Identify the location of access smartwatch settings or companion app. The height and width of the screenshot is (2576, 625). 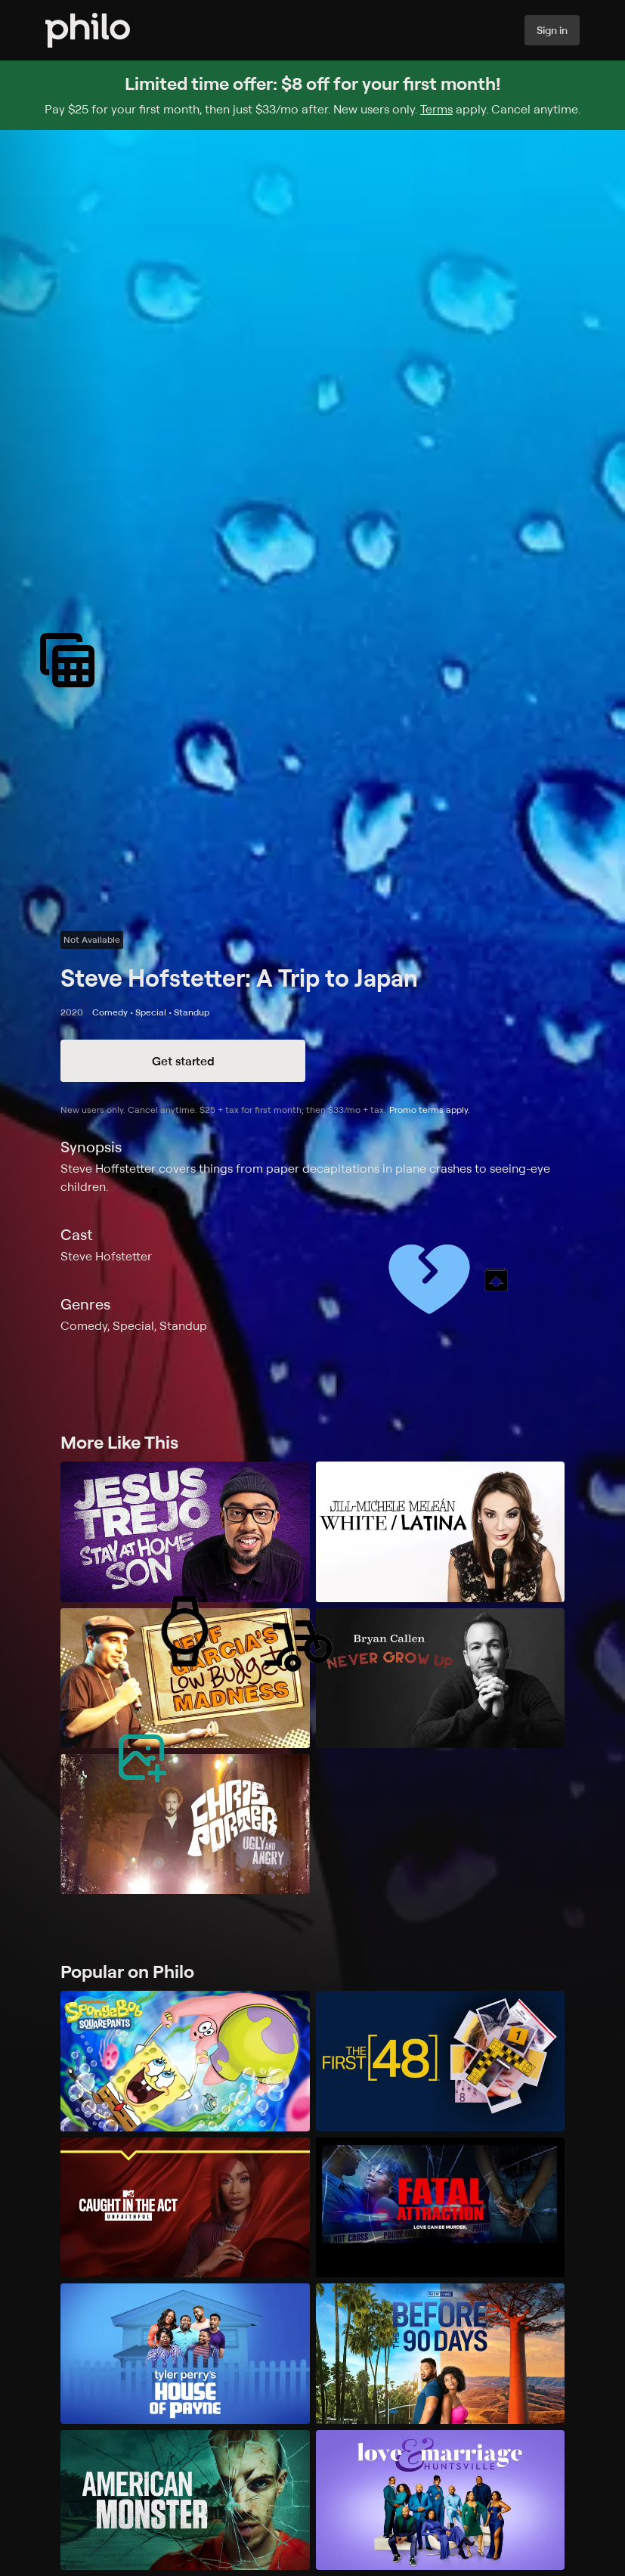
(184, 1631).